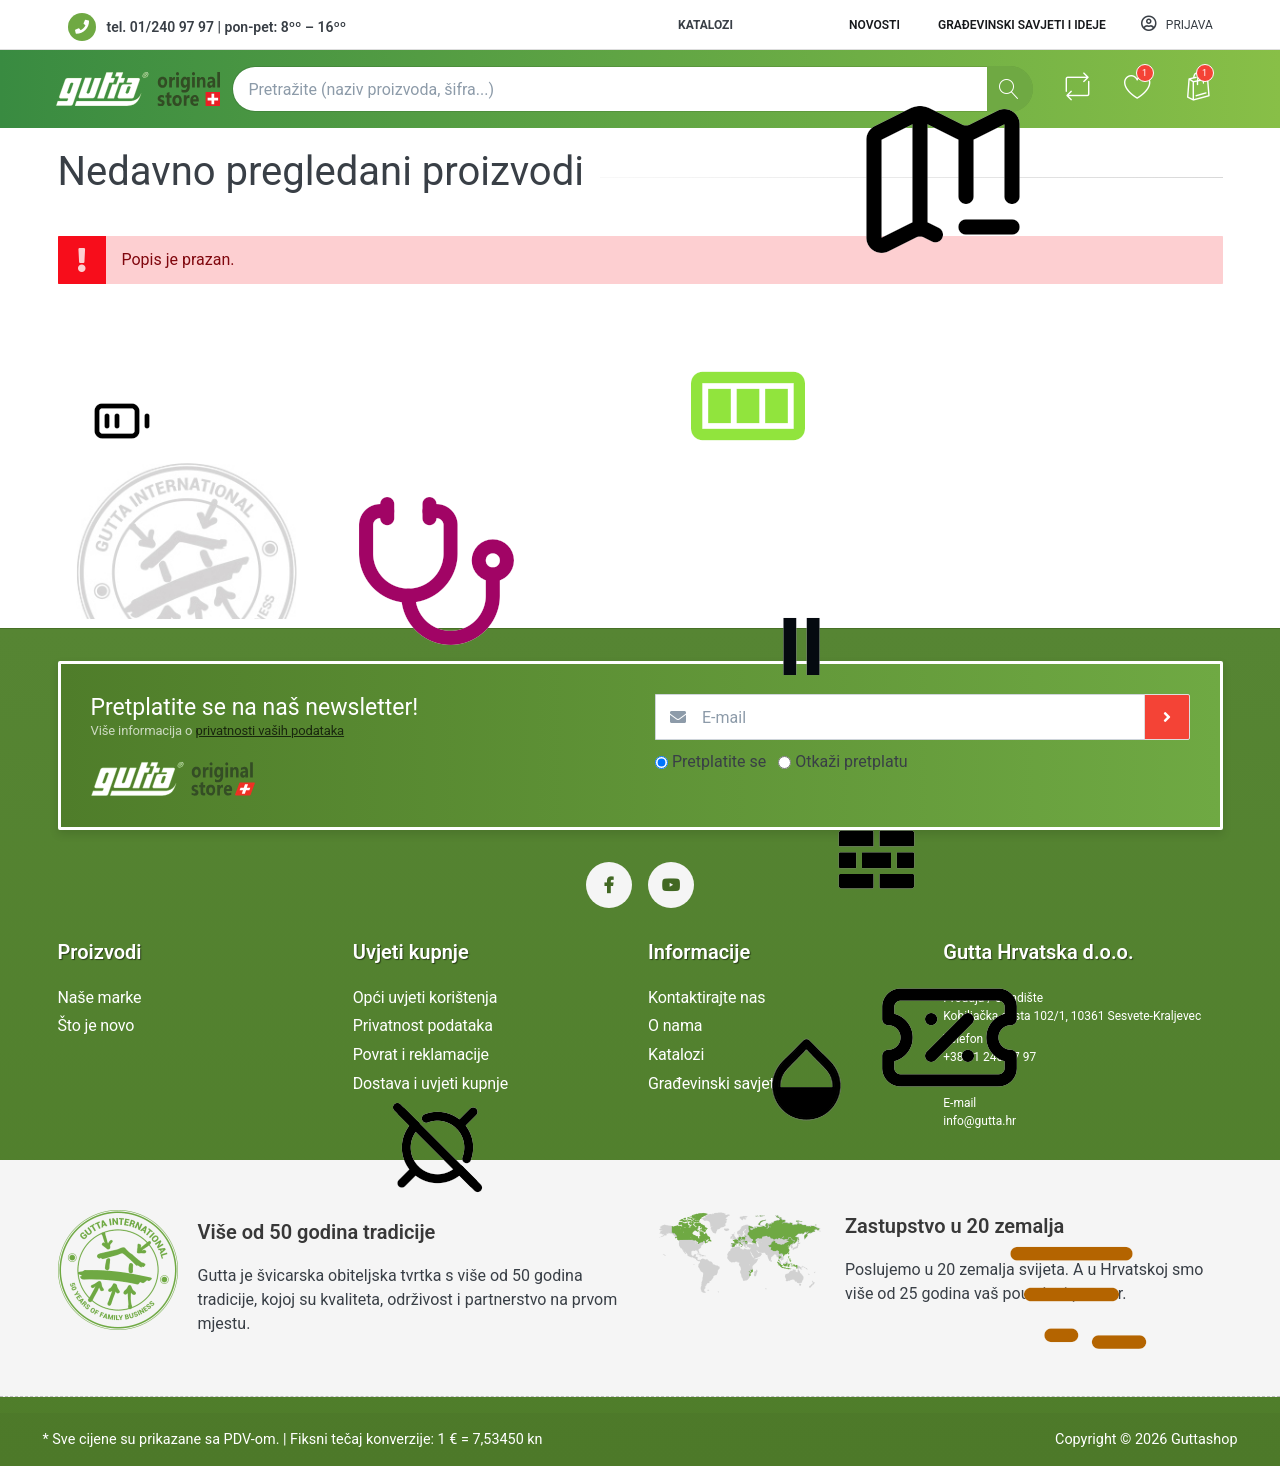 The width and height of the screenshot is (1280, 1466). What do you see at coordinates (943, 181) in the screenshot?
I see `remove a location from the map` at bounding box center [943, 181].